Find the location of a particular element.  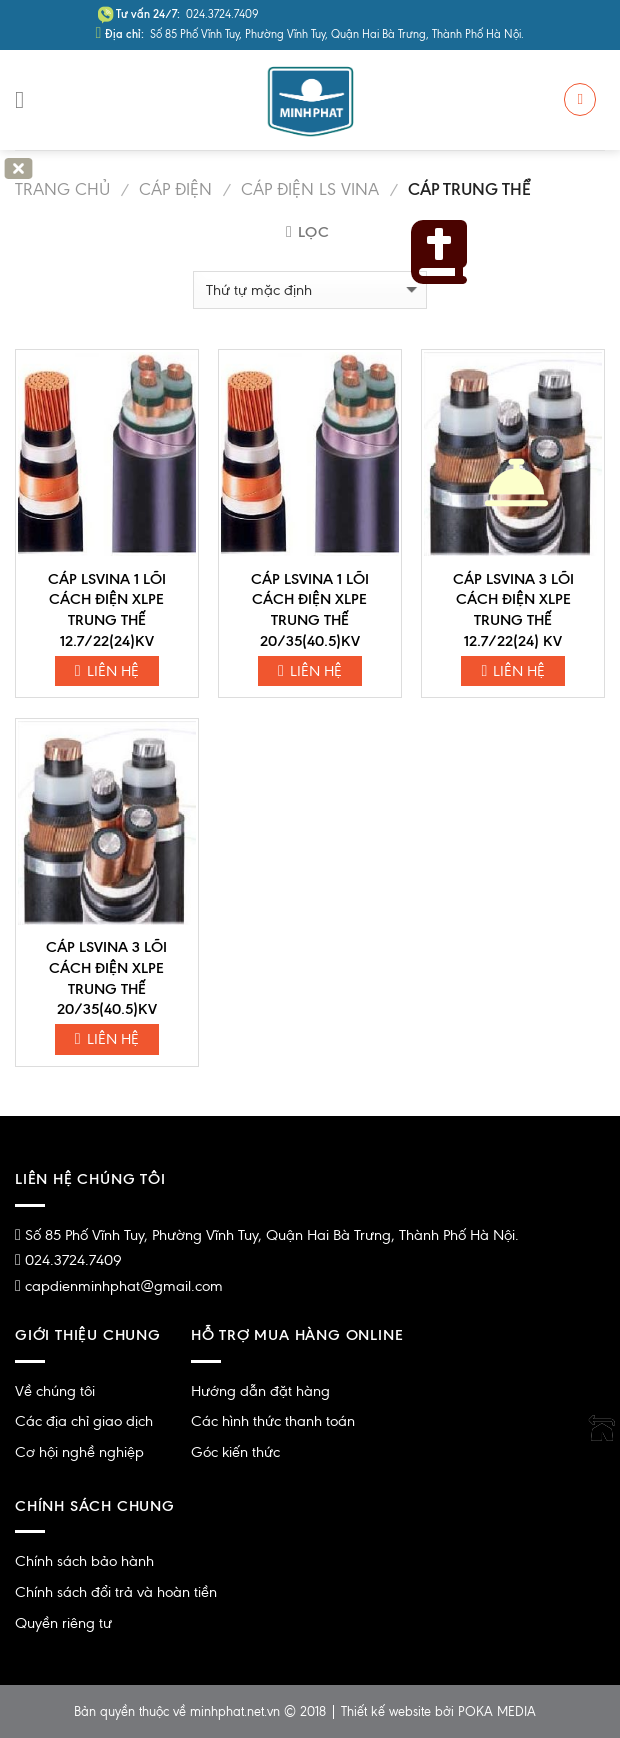

return to campsite or base location is located at coordinates (602, 1428).